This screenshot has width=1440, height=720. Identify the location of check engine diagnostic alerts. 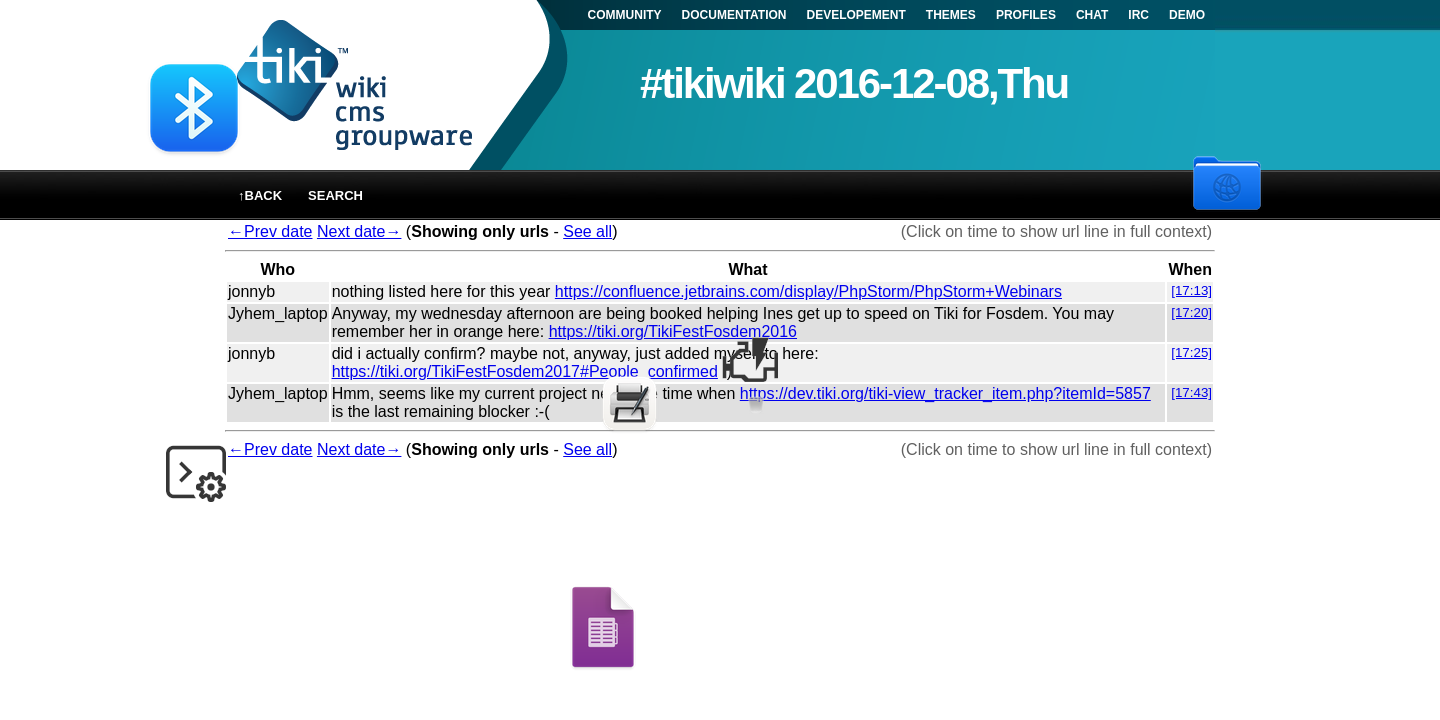
(748, 363).